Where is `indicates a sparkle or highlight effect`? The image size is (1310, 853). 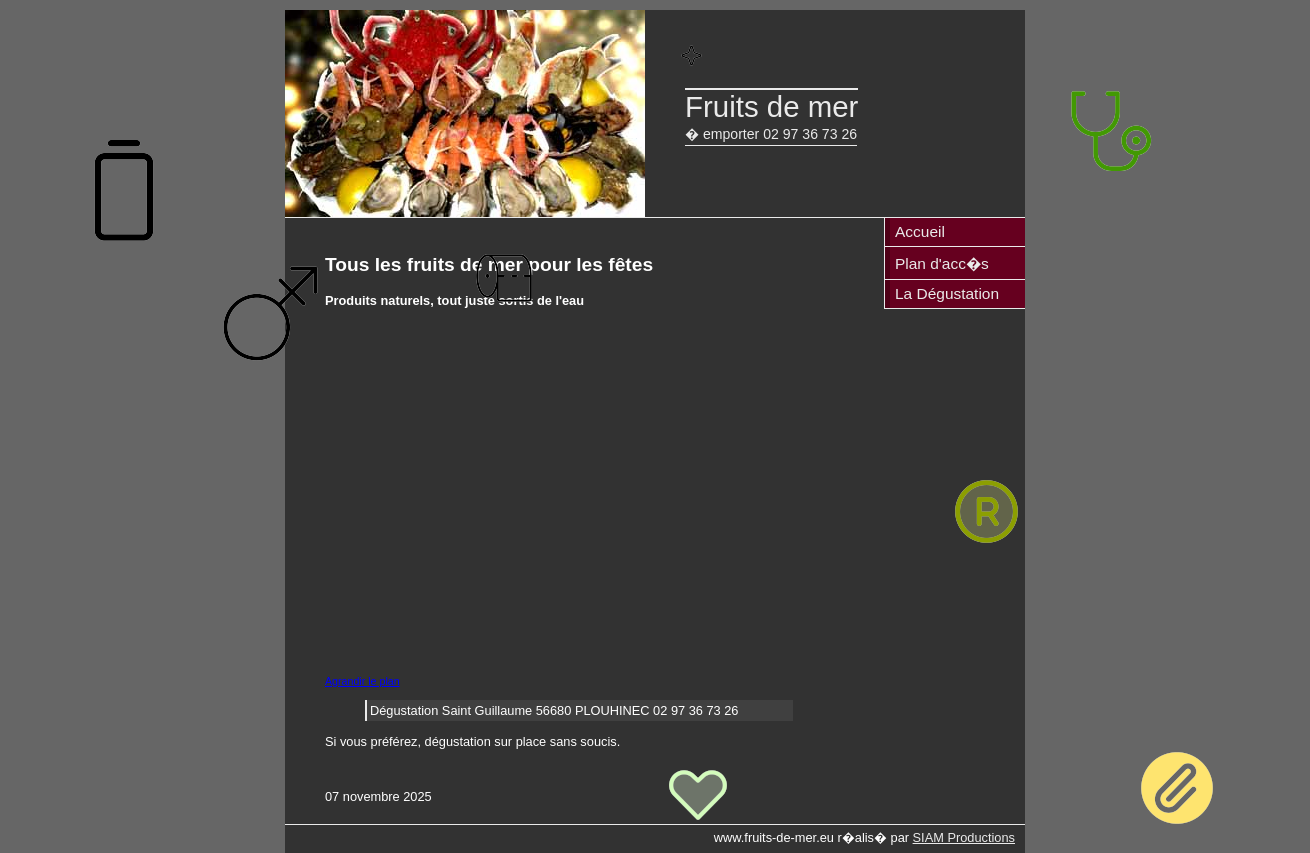
indicates a sparkle or highlight effect is located at coordinates (691, 55).